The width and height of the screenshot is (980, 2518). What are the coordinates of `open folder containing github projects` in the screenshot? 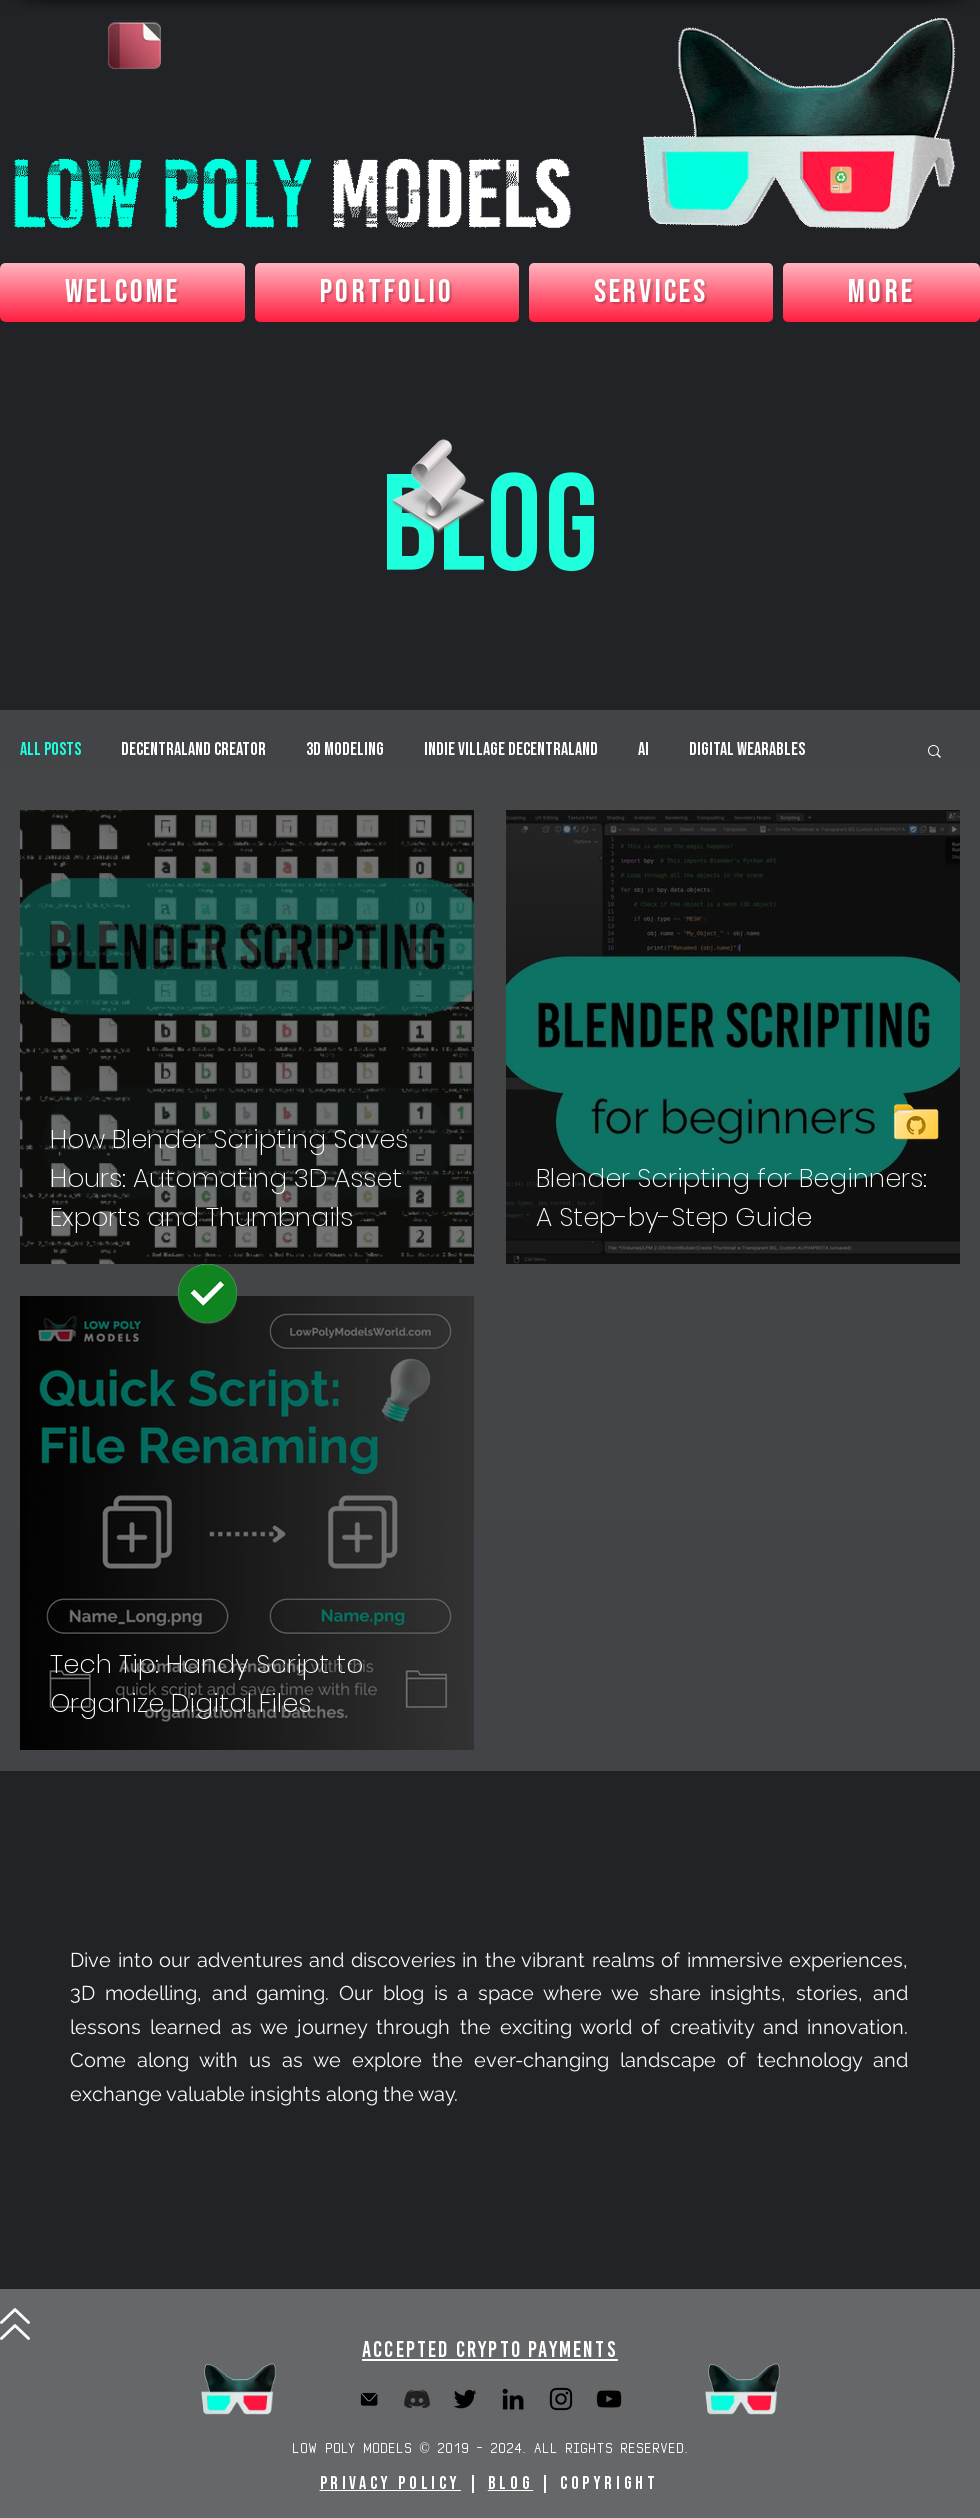 It's located at (916, 1123).